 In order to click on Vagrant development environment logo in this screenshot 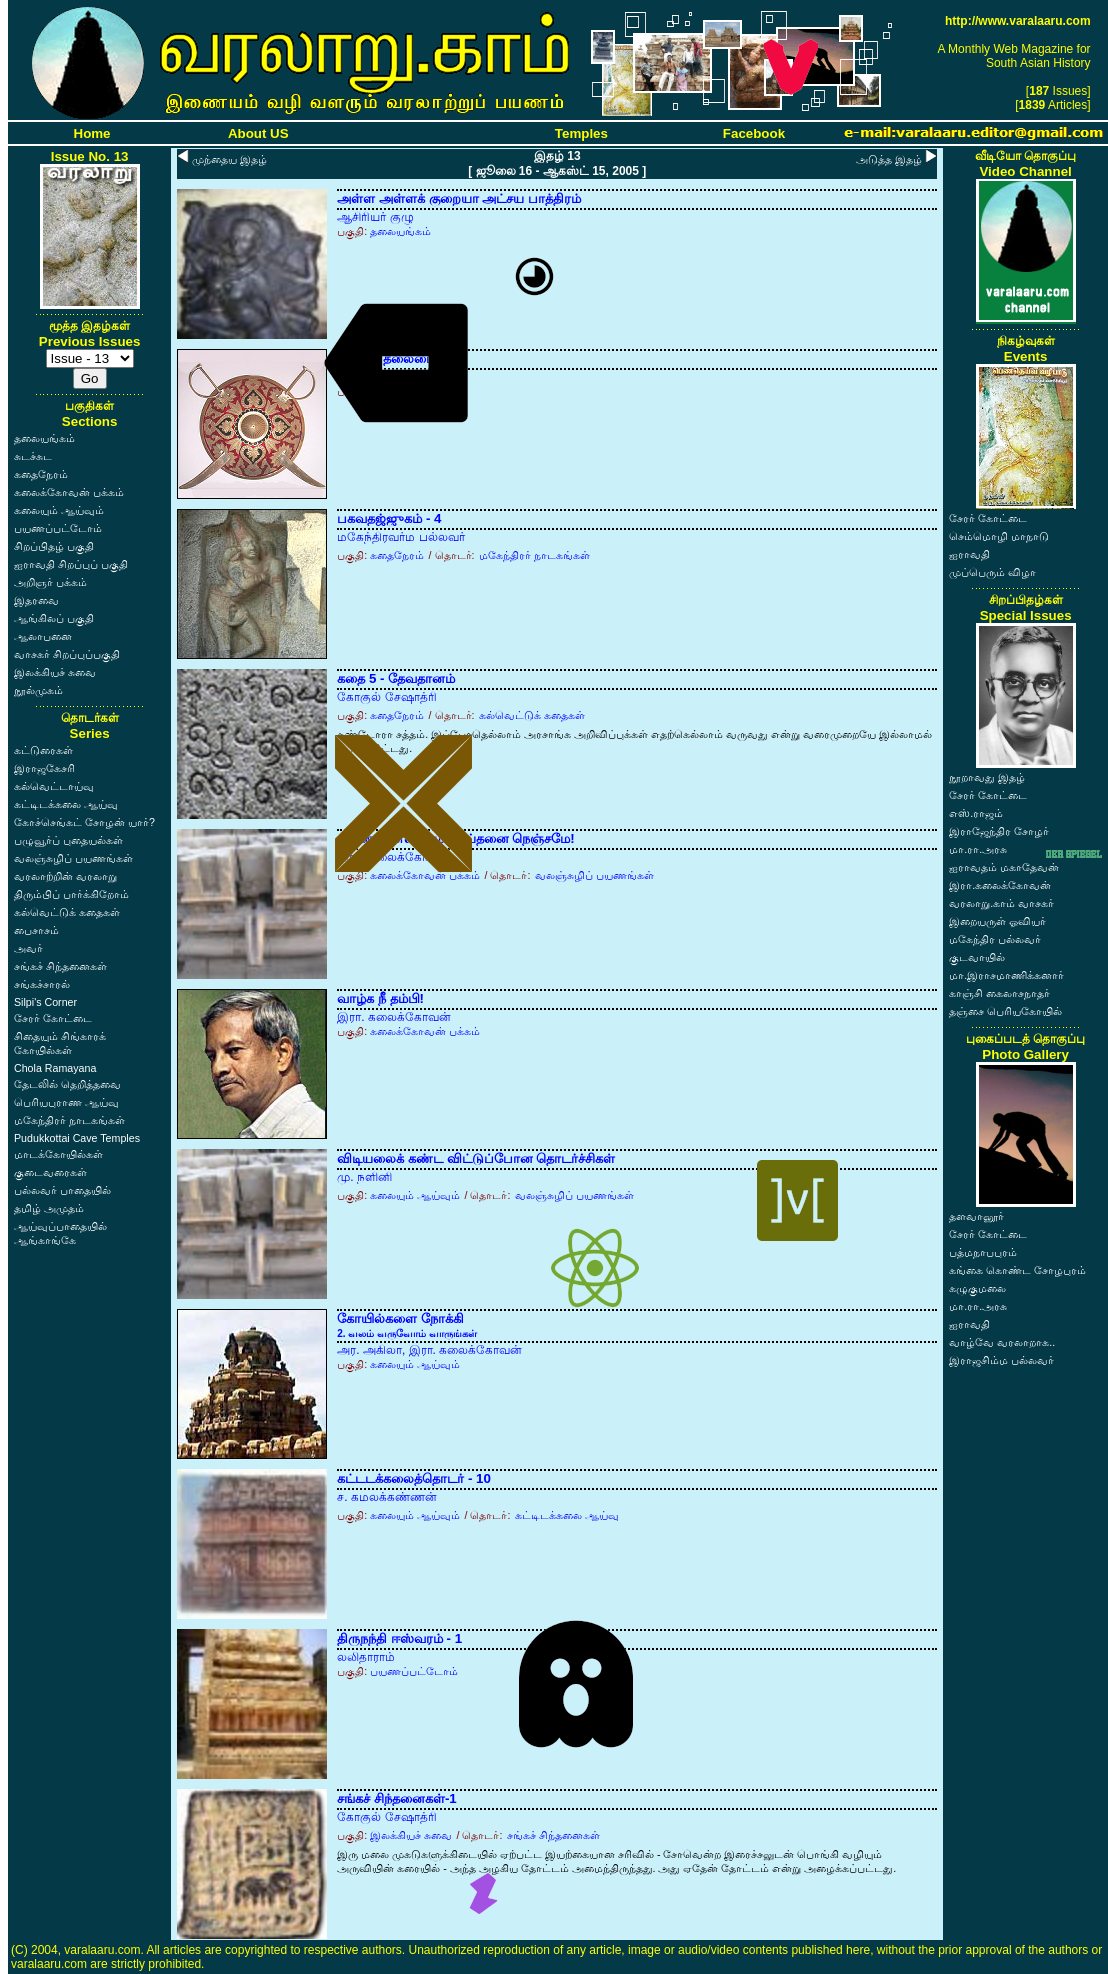, I will do `click(791, 67)`.